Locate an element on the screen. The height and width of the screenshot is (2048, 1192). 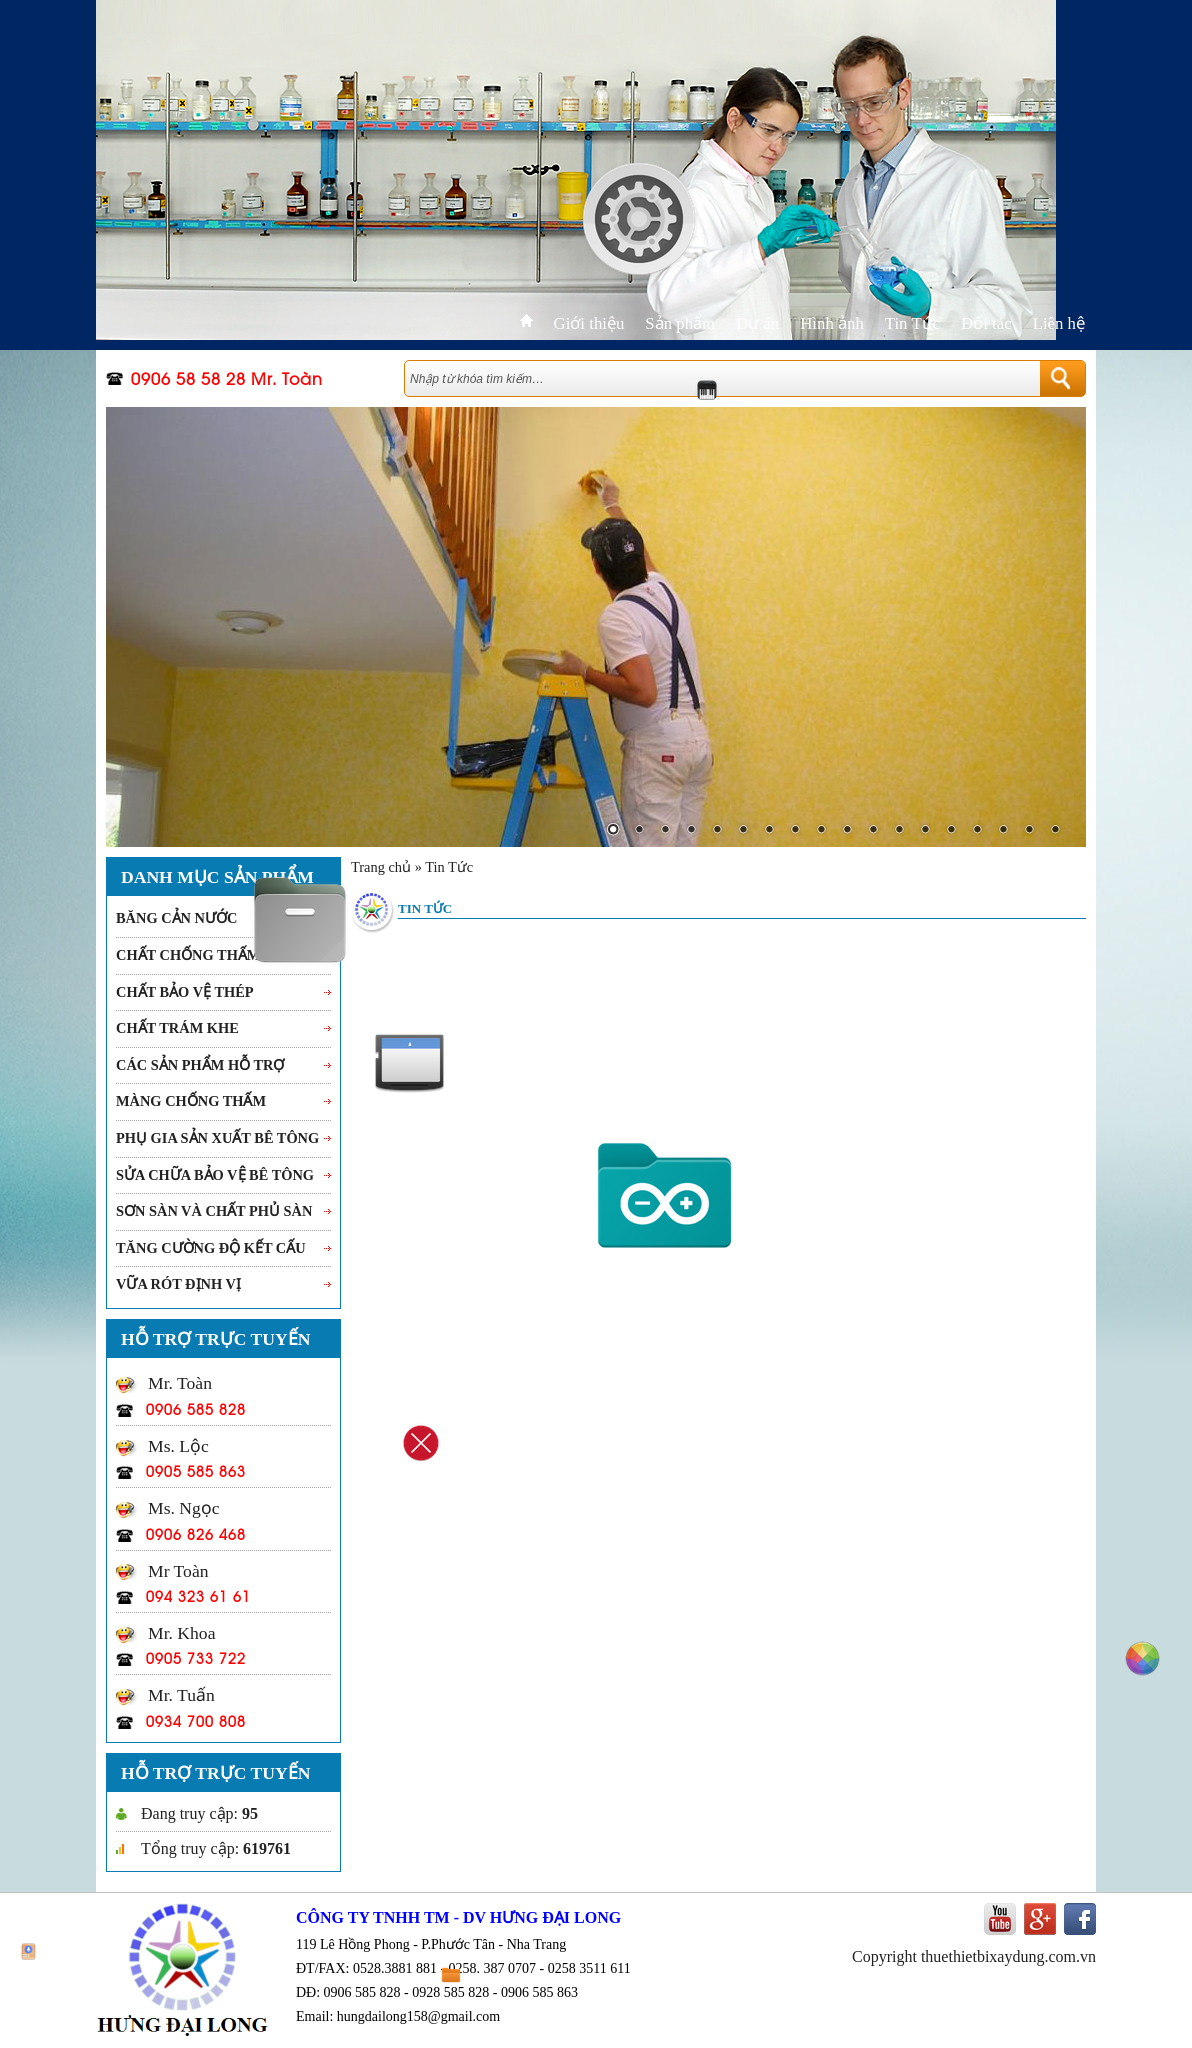
access settings or properties is located at coordinates (639, 219).